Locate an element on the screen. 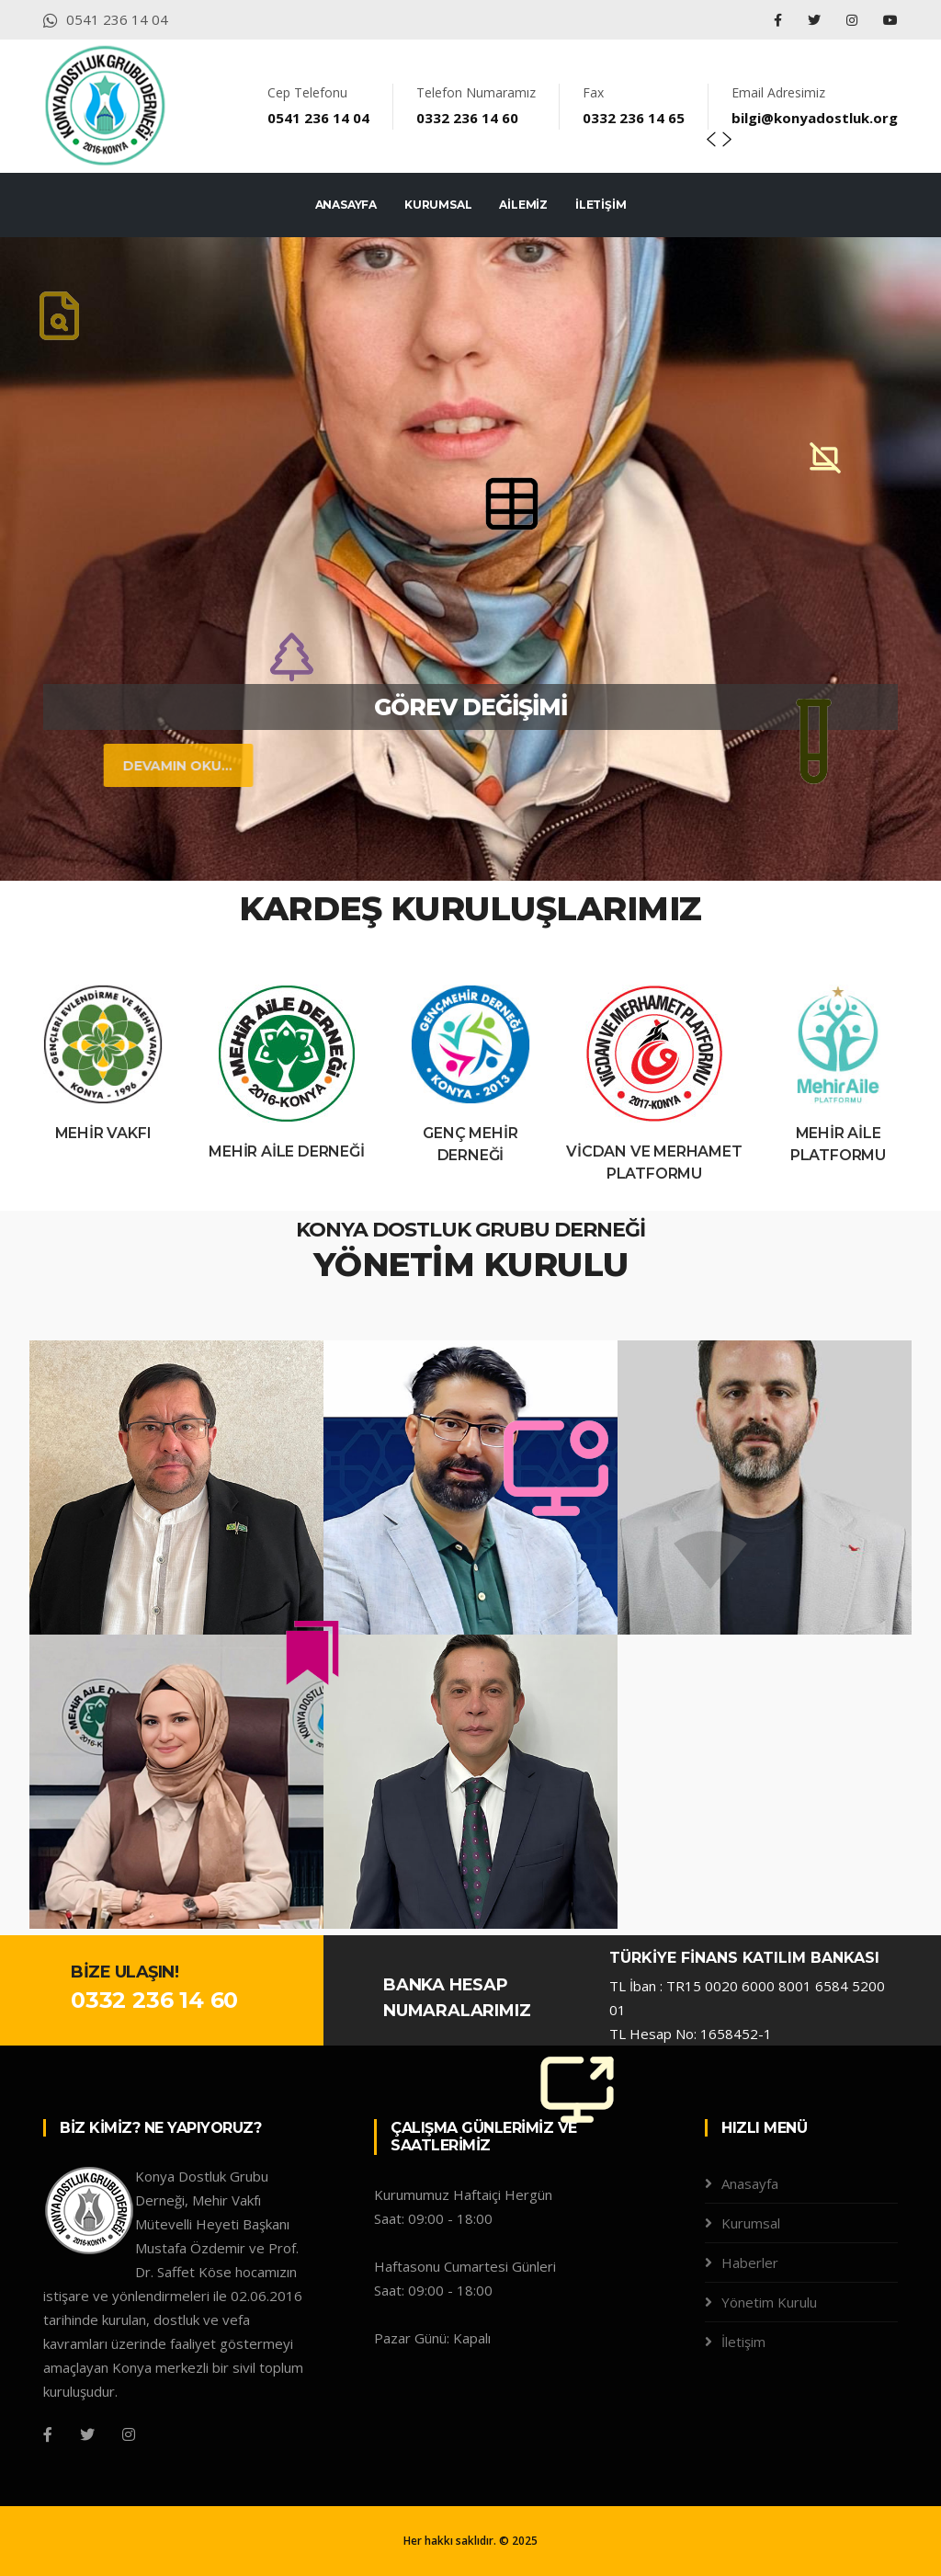 The width and height of the screenshot is (941, 2576). search within a document is located at coordinates (59, 315).